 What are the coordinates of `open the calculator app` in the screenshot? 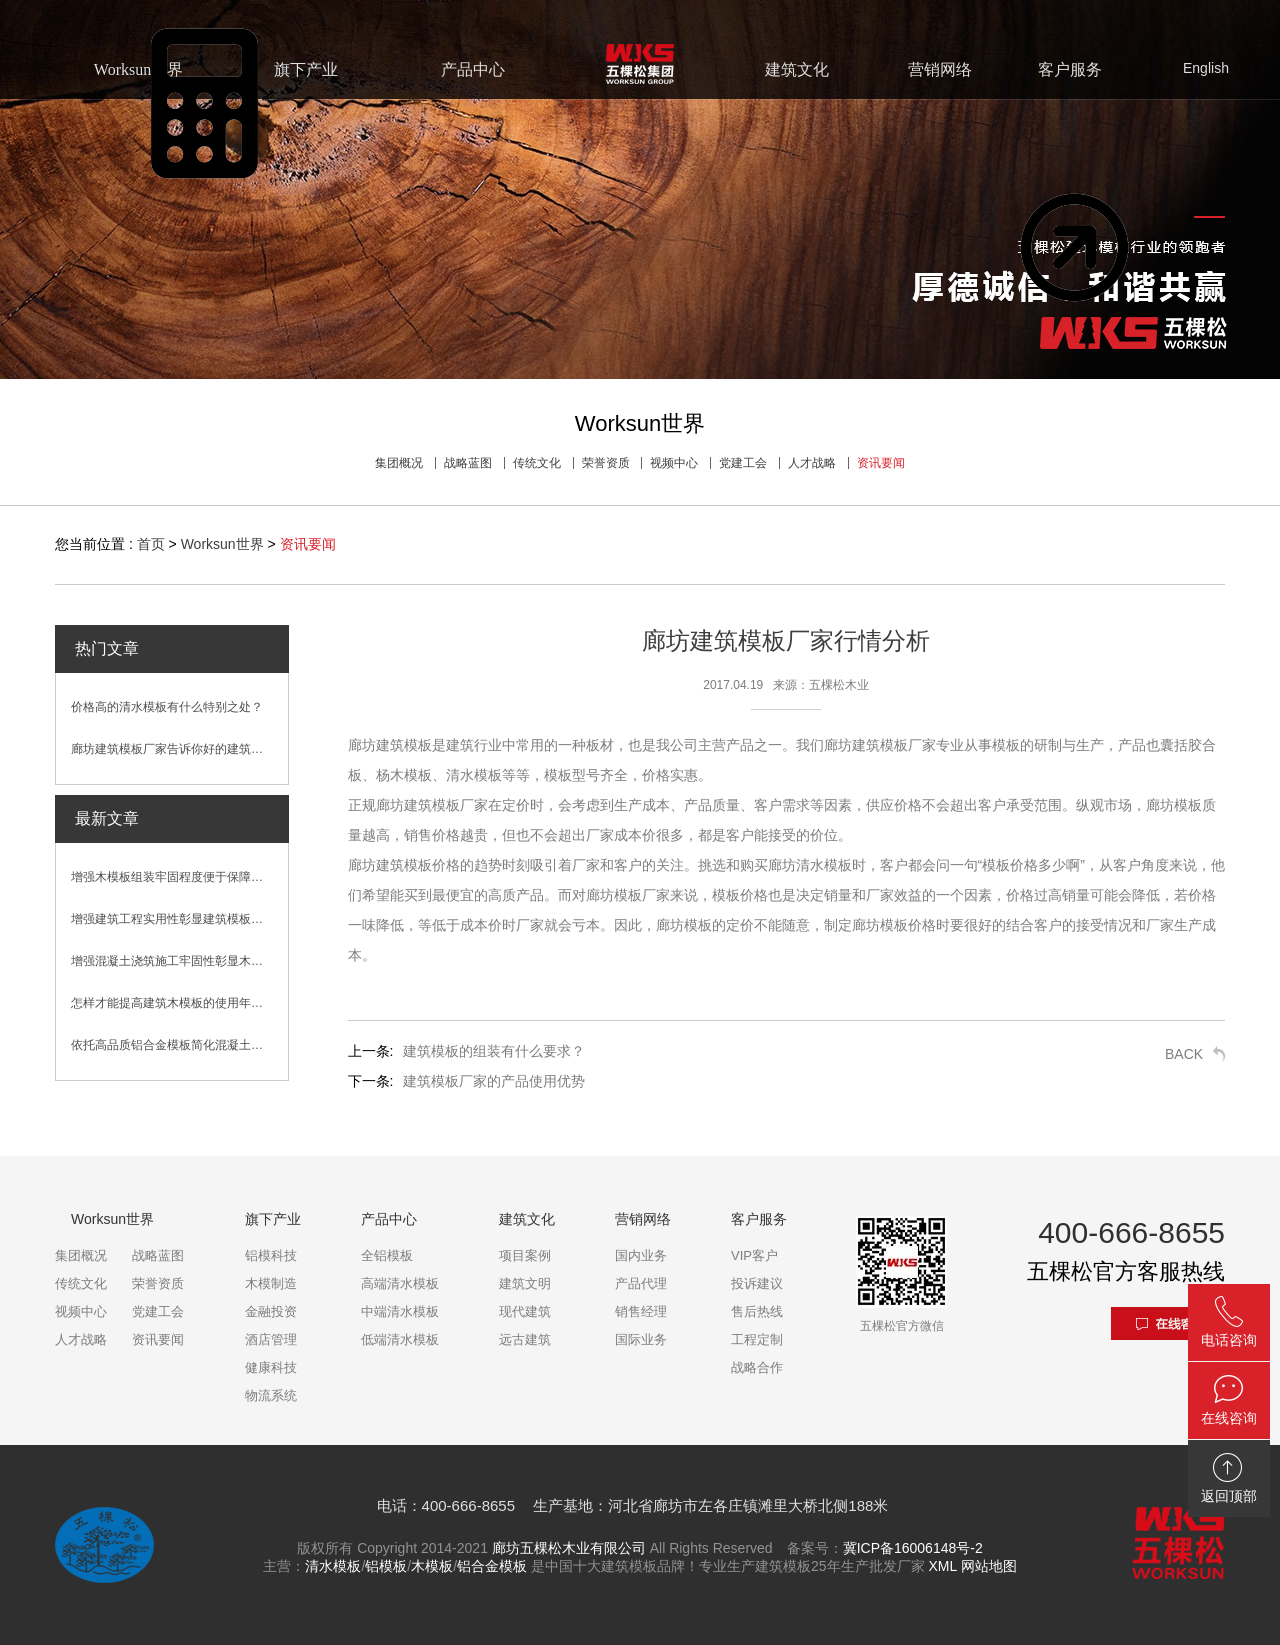 It's located at (204, 103).